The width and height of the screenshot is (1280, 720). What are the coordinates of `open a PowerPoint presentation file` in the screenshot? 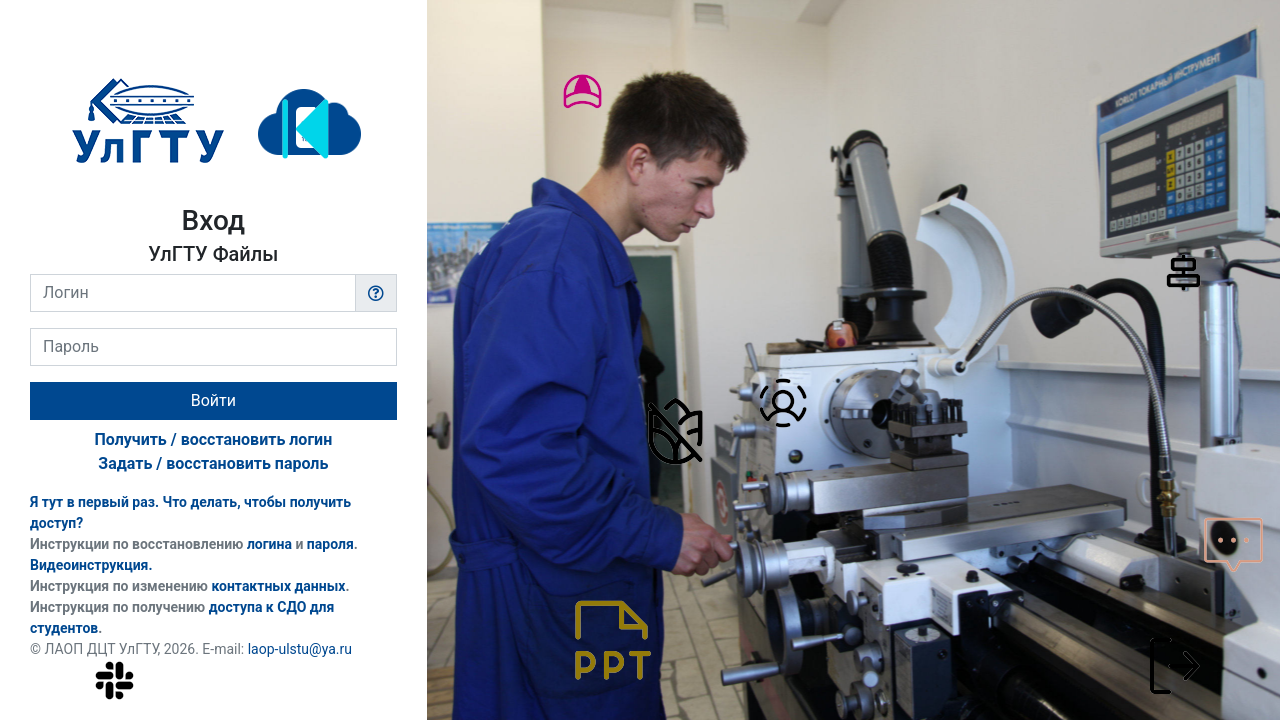 It's located at (611, 643).